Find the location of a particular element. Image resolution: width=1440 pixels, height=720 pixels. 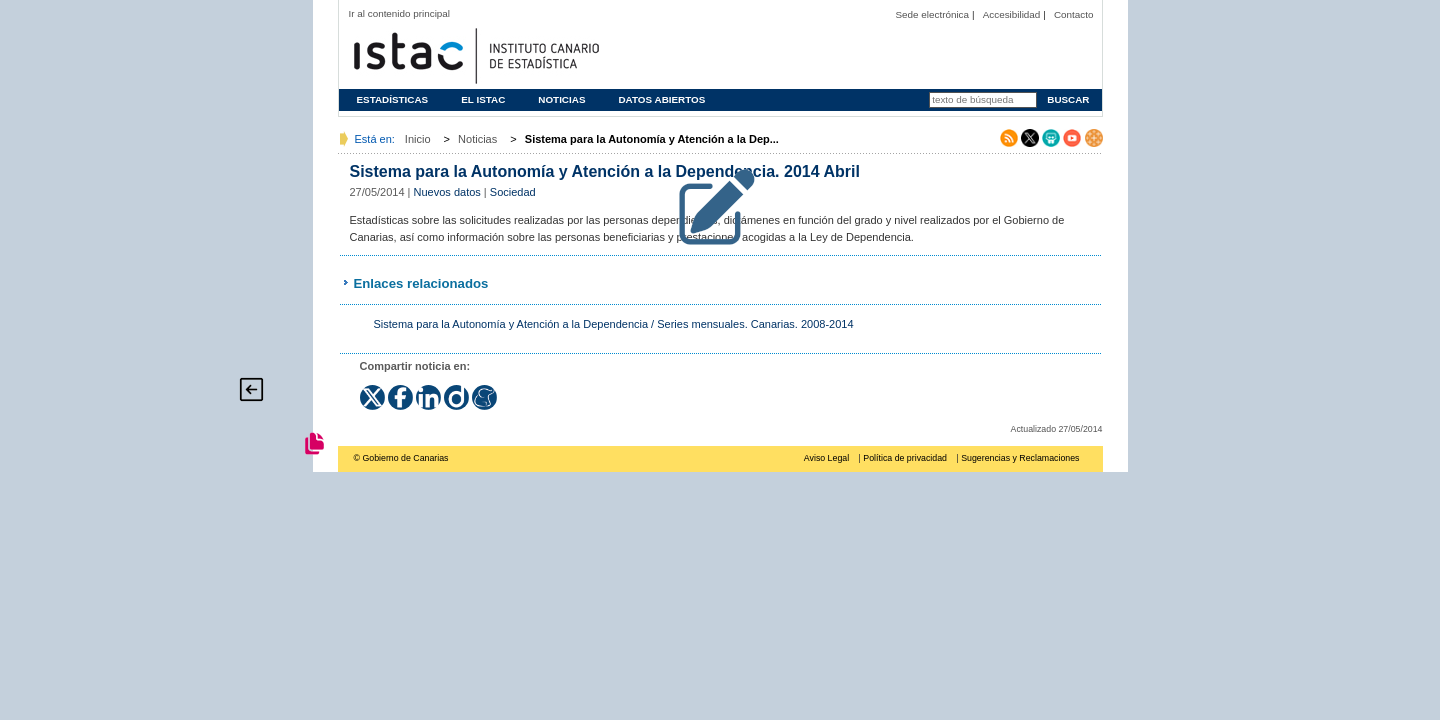

duplicate or copy a document is located at coordinates (314, 443).